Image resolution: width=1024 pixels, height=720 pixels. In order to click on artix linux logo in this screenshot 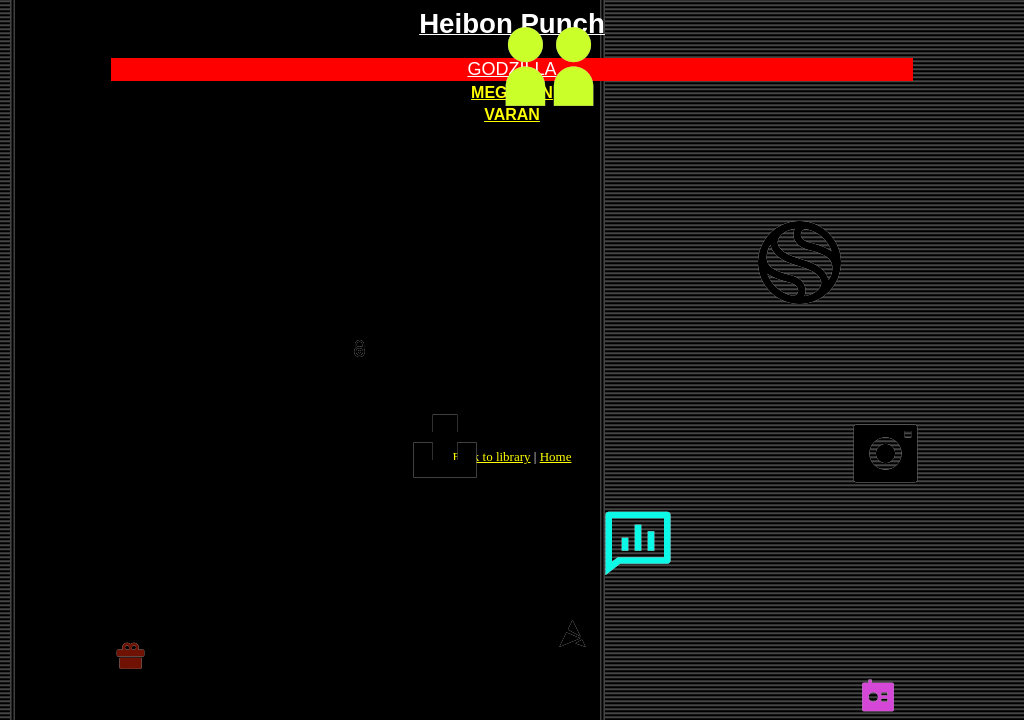, I will do `click(572, 633)`.